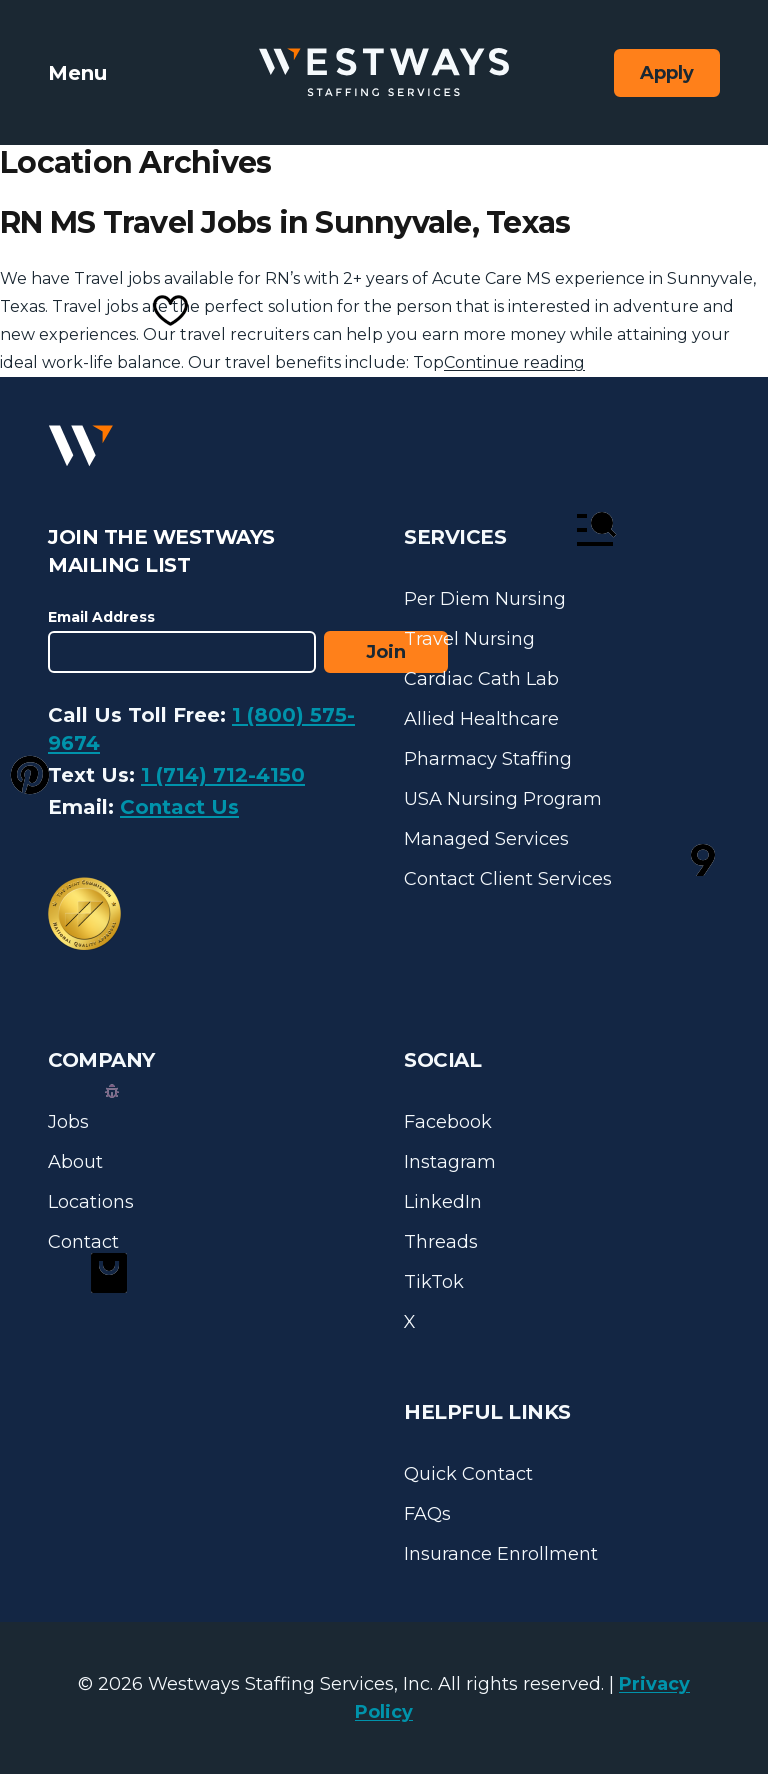 Image resolution: width=768 pixels, height=1774 pixels. What do you see at coordinates (112, 1091) in the screenshot?
I see `report a bug or issue` at bounding box center [112, 1091].